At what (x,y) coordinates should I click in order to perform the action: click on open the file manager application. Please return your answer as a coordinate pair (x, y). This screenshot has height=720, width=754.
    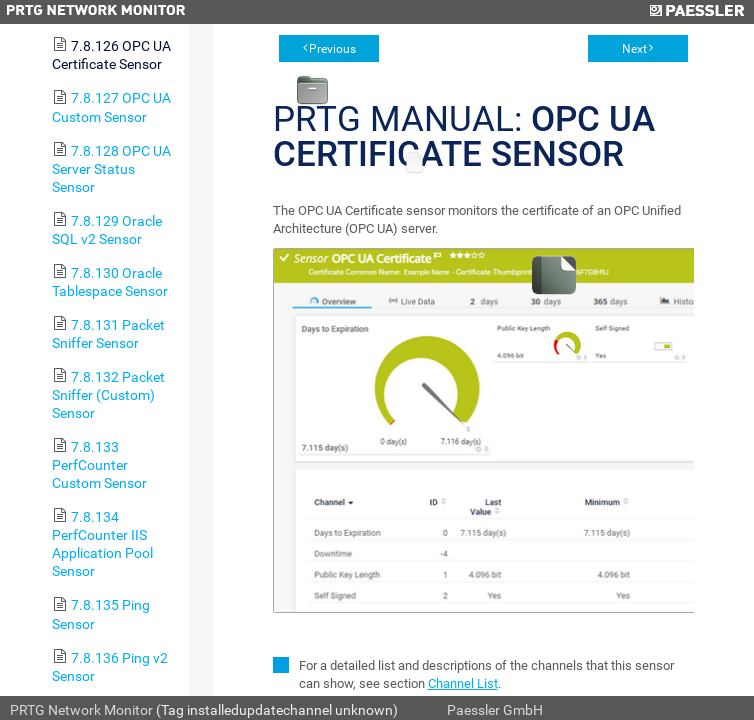
    Looking at the image, I should click on (312, 89).